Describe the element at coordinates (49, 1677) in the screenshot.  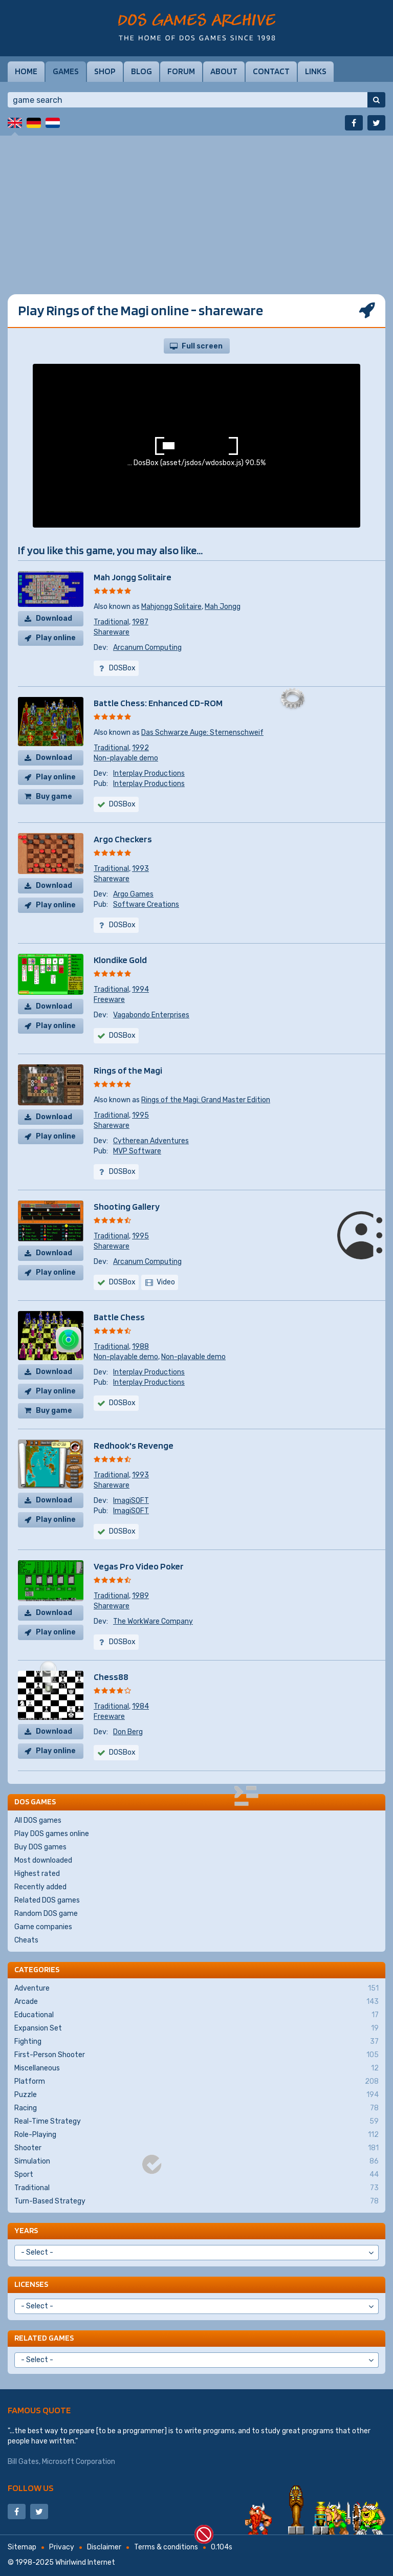
I see `indicates informational message or tip` at that location.